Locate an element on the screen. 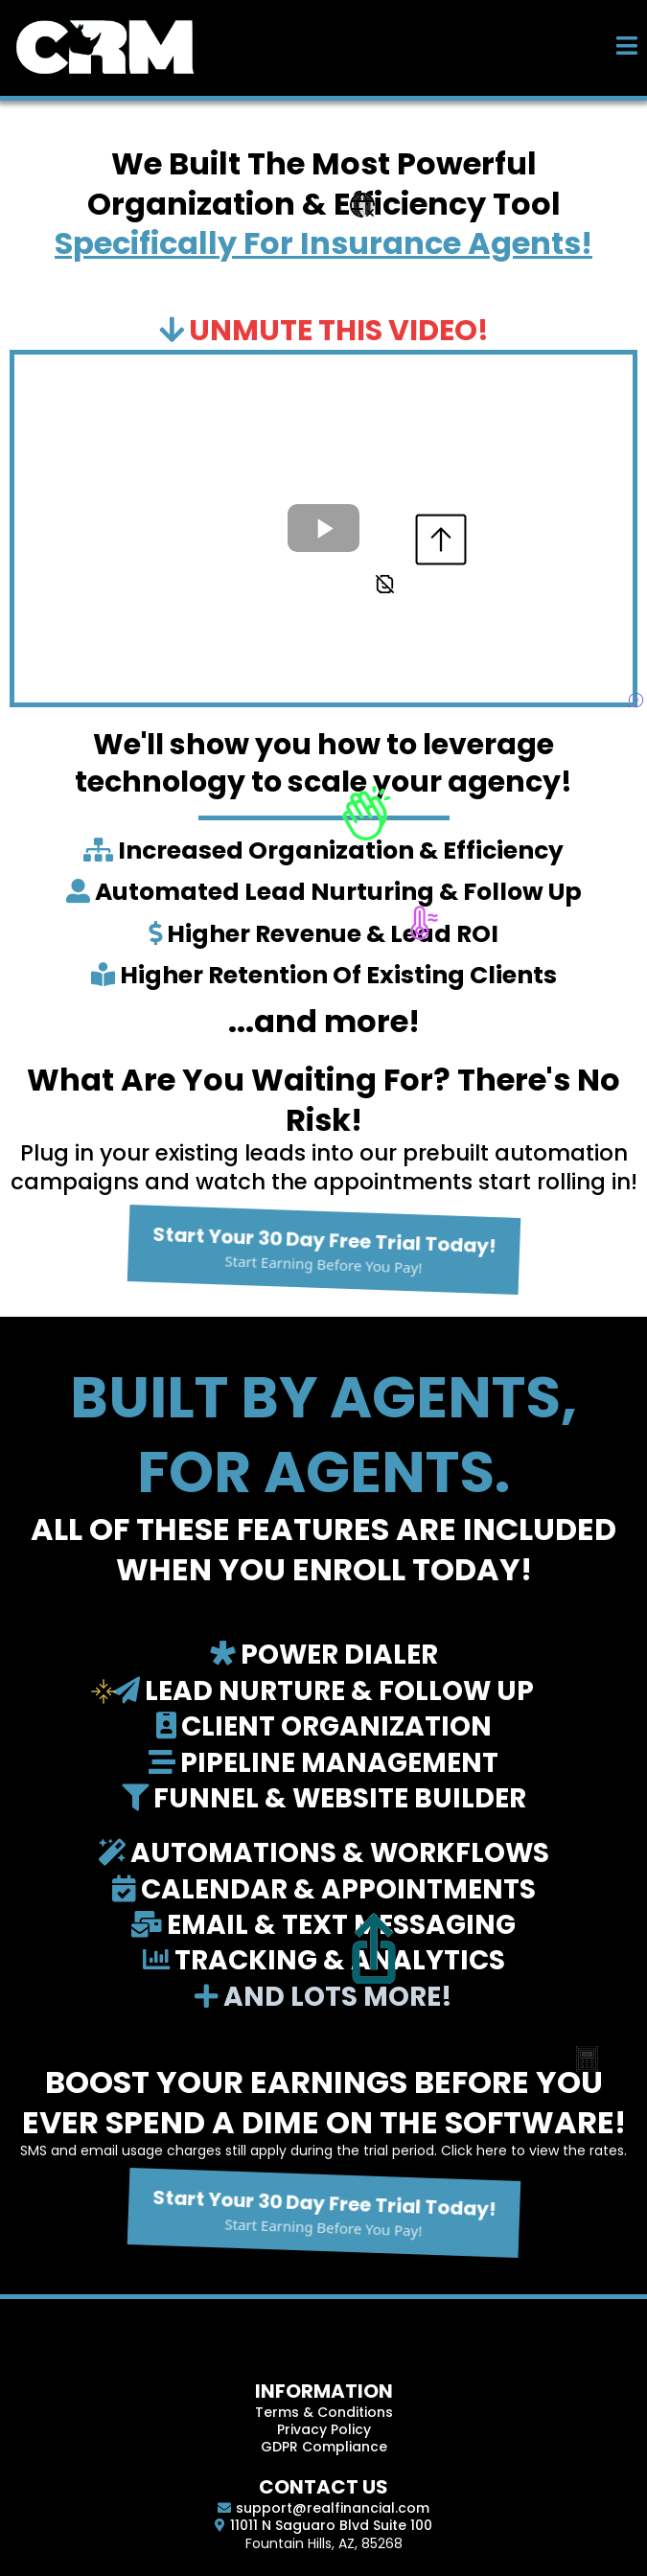 The image size is (647, 2576). share this content is located at coordinates (374, 1948).